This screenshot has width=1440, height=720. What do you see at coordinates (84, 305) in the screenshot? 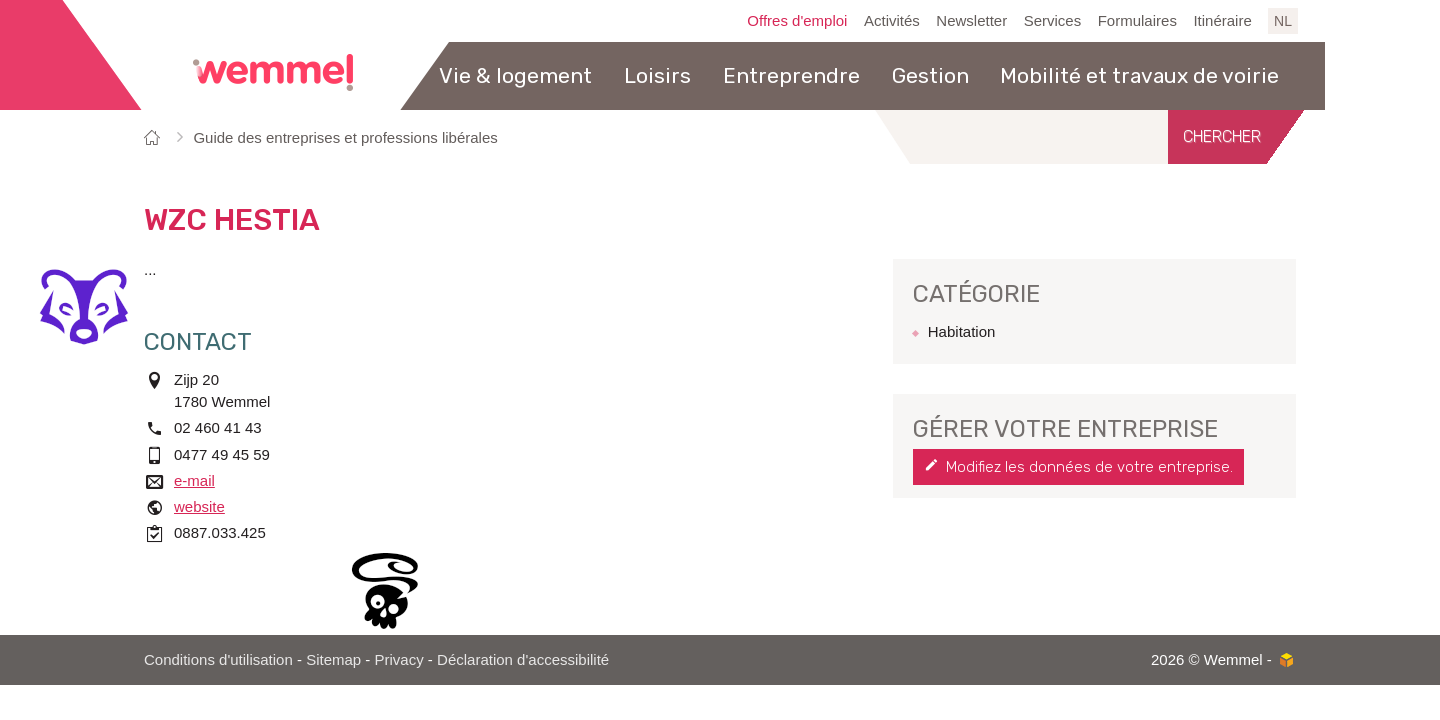
I see `badger character or mascot icon` at bounding box center [84, 305].